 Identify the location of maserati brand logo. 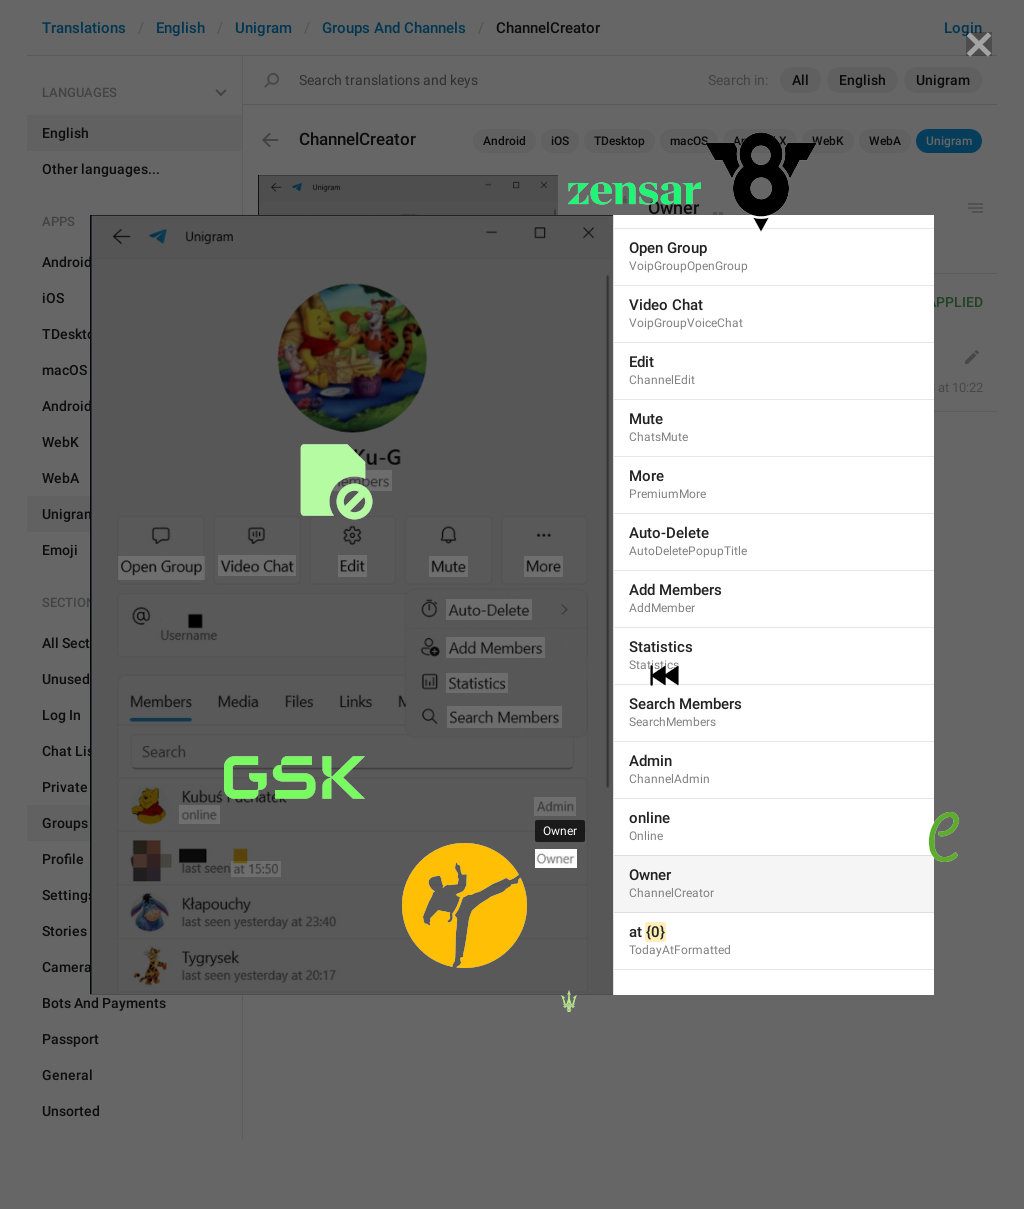
(569, 1001).